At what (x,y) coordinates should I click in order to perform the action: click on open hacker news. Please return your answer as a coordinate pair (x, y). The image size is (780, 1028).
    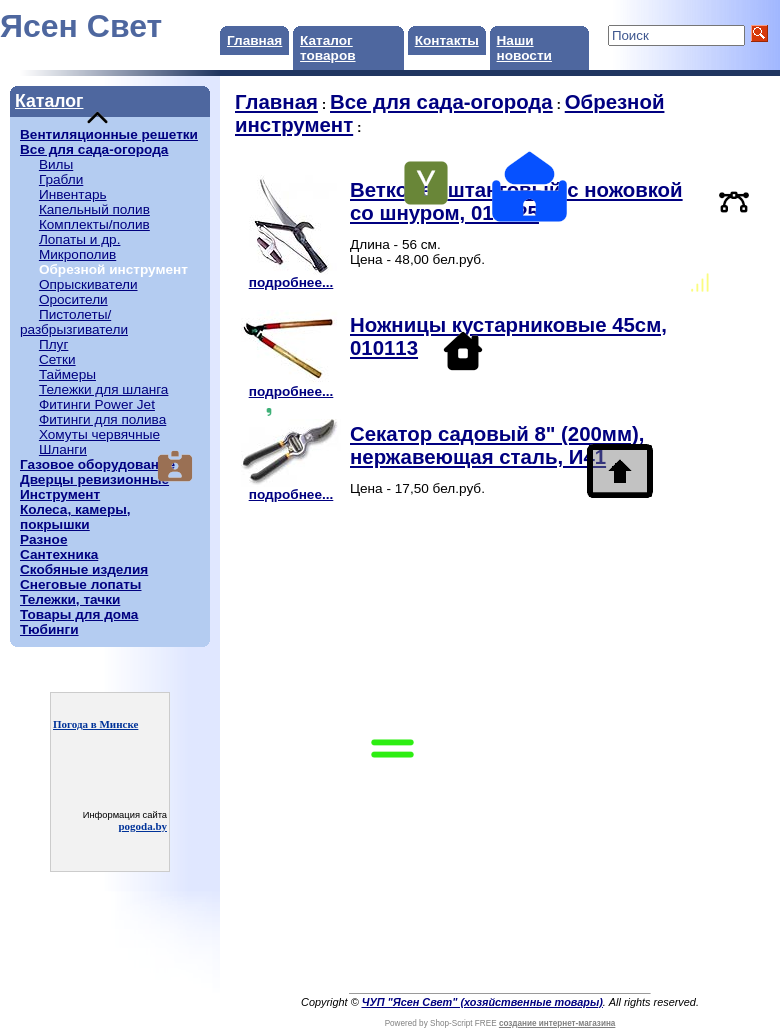
    Looking at the image, I should click on (426, 183).